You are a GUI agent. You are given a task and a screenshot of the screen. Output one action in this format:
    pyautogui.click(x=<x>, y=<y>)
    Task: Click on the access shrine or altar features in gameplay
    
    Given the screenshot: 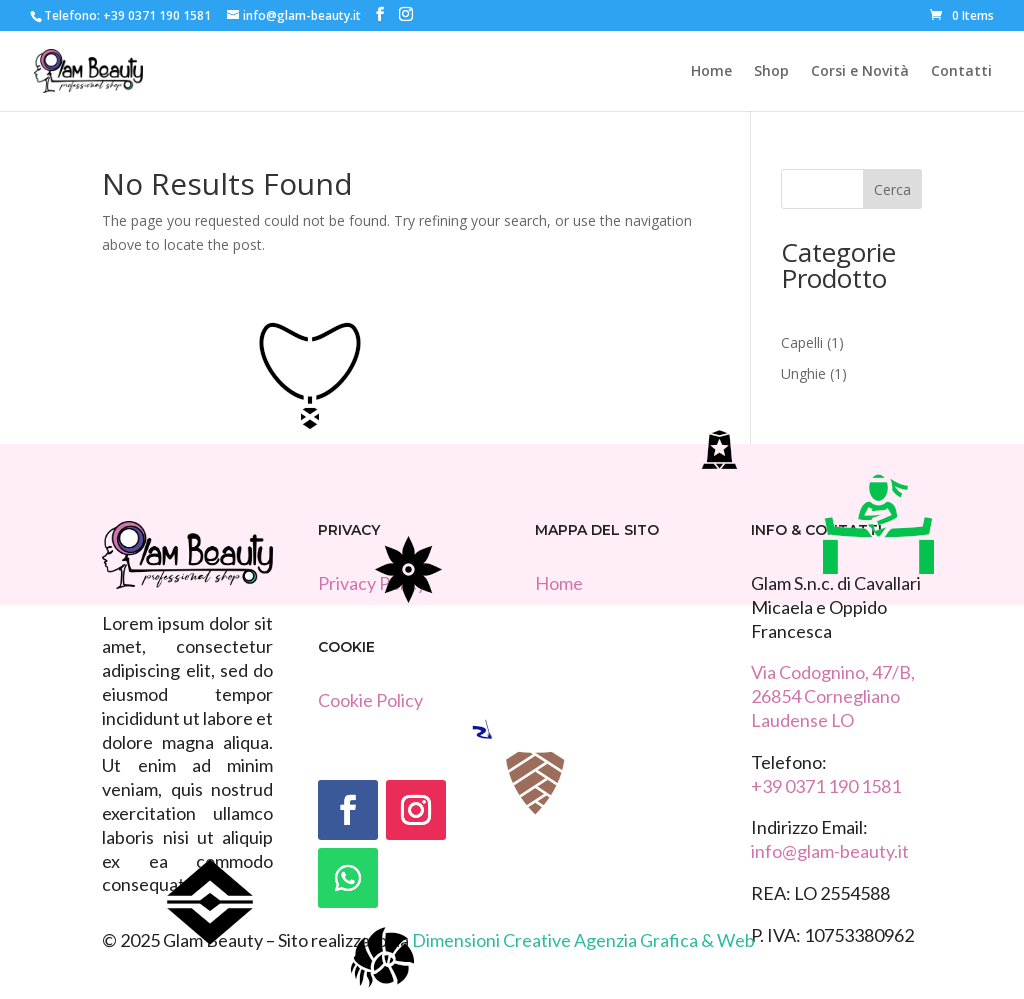 What is the action you would take?
    pyautogui.click(x=719, y=449)
    